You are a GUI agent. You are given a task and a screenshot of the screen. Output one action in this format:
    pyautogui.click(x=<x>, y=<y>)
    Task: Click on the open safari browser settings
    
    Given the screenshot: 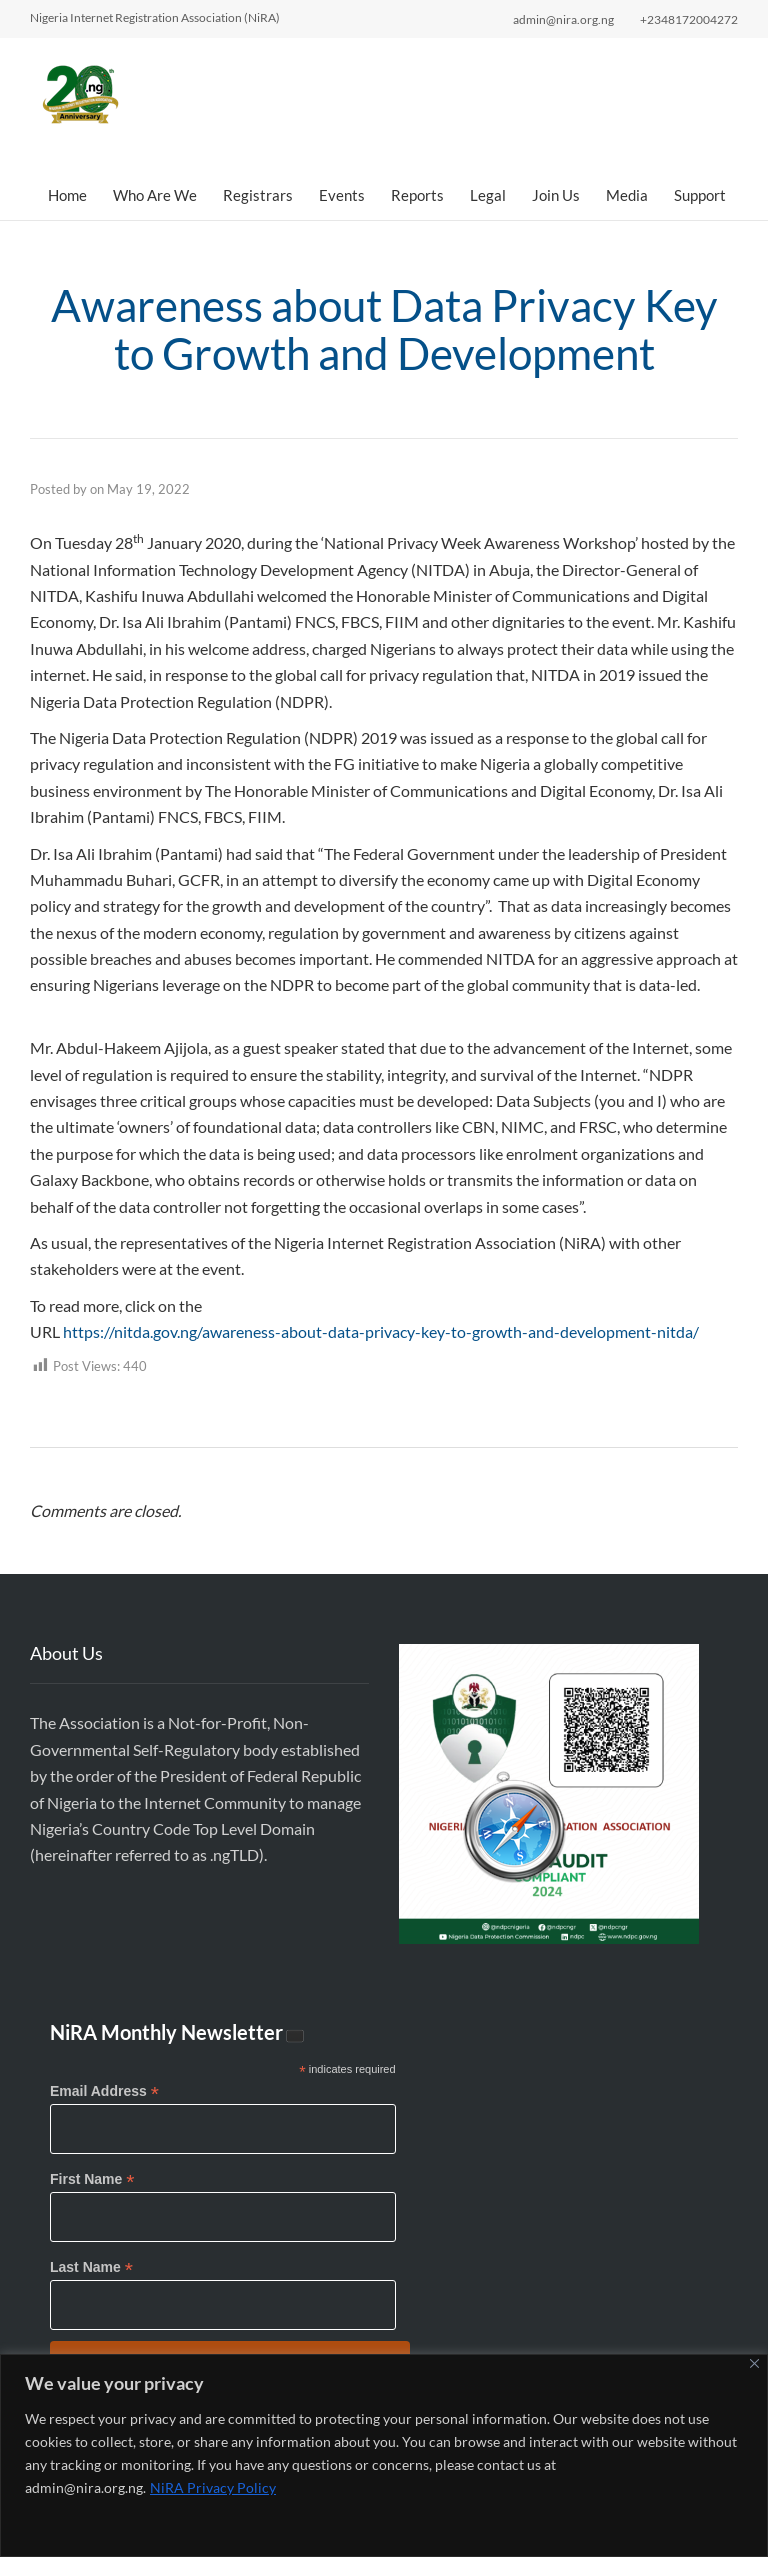 What is the action you would take?
    pyautogui.click(x=514, y=1827)
    